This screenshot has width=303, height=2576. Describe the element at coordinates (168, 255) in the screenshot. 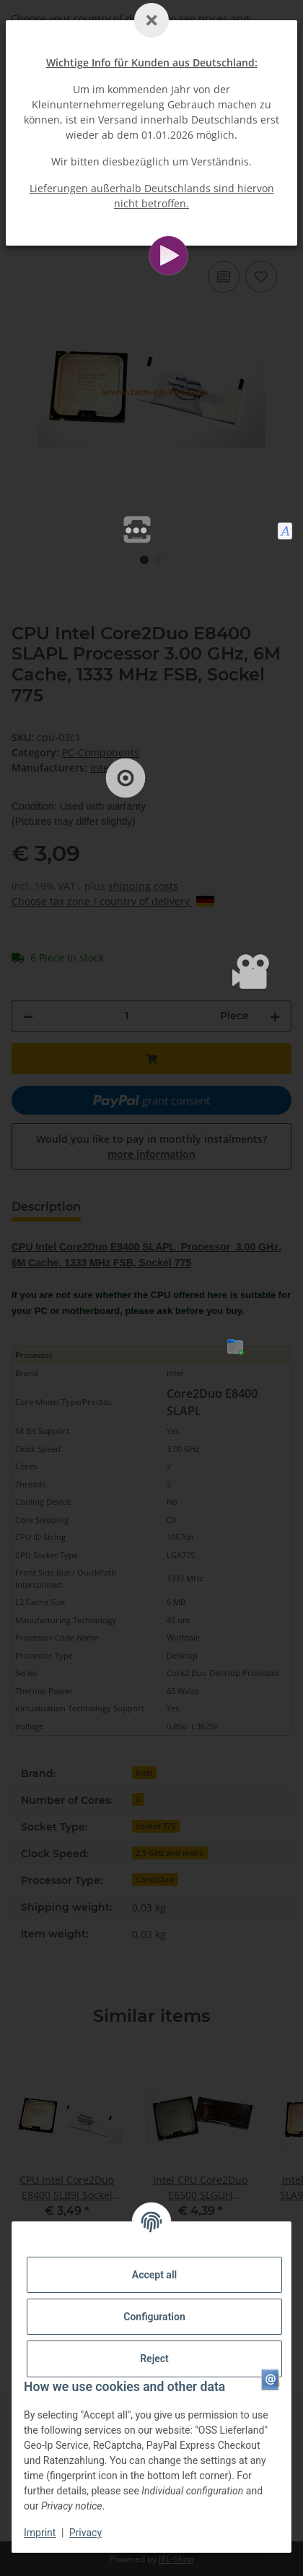

I see `indicates video content or media files` at that location.